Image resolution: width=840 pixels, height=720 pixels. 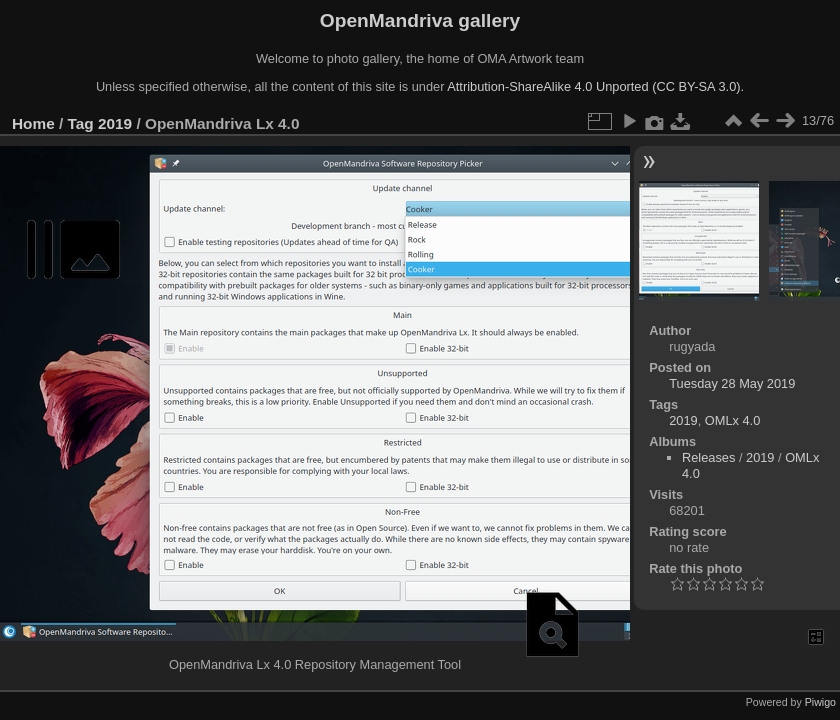 I want to click on open the calculator app, so click(x=816, y=637).